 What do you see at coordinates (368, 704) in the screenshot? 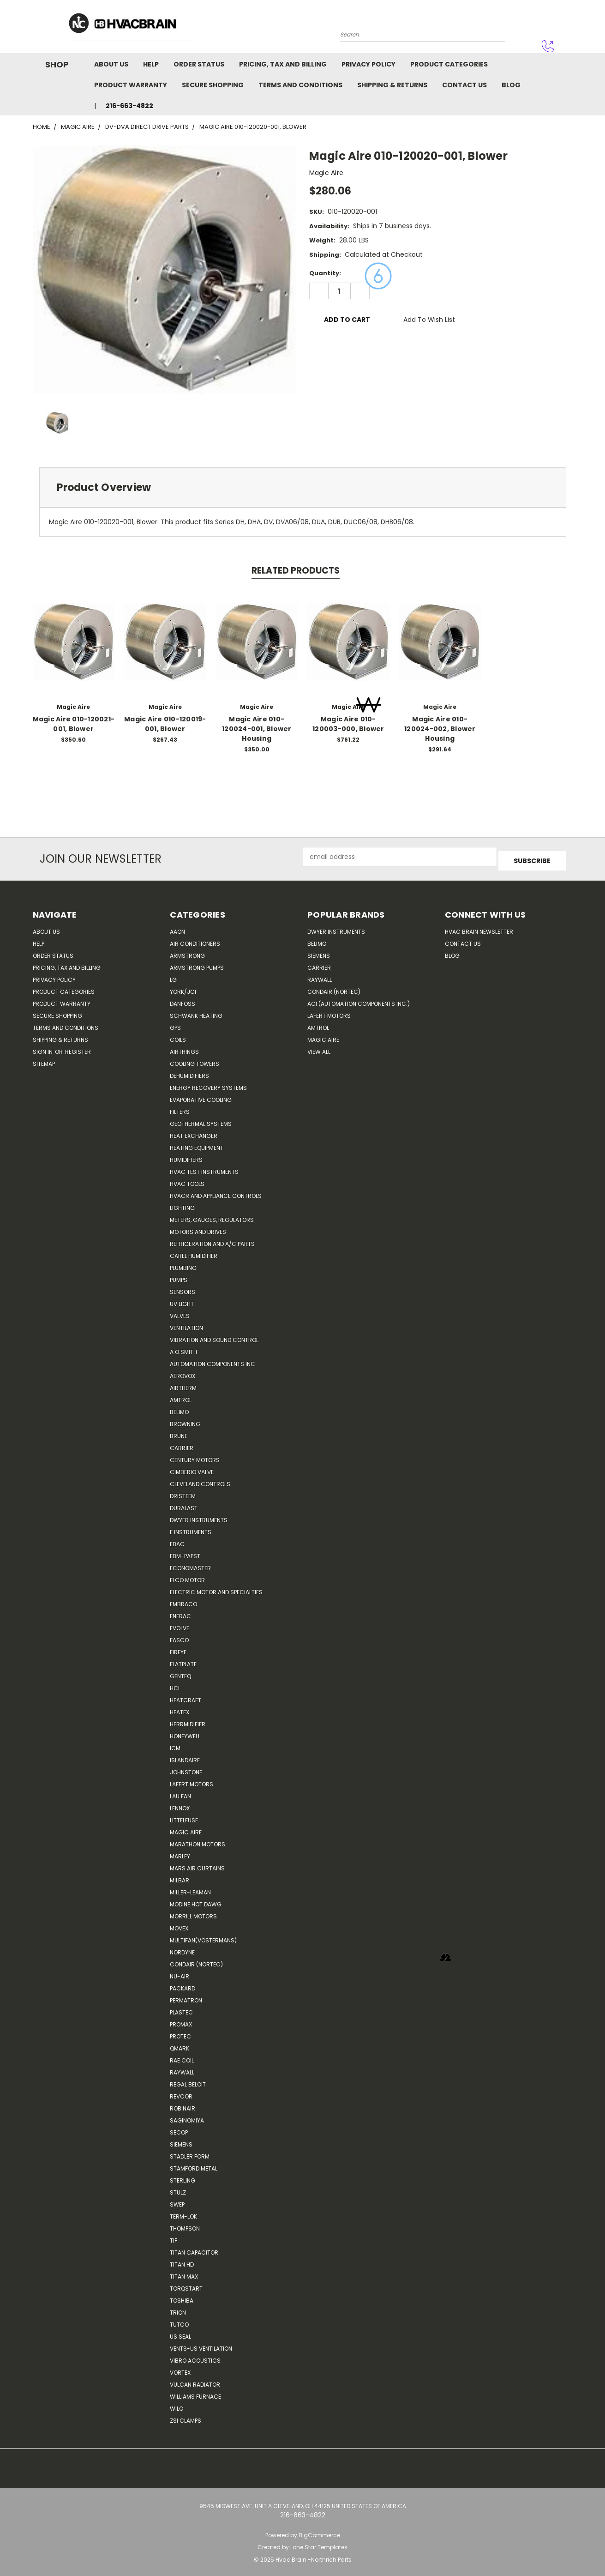
I see `indicates Korean won currency` at bounding box center [368, 704].